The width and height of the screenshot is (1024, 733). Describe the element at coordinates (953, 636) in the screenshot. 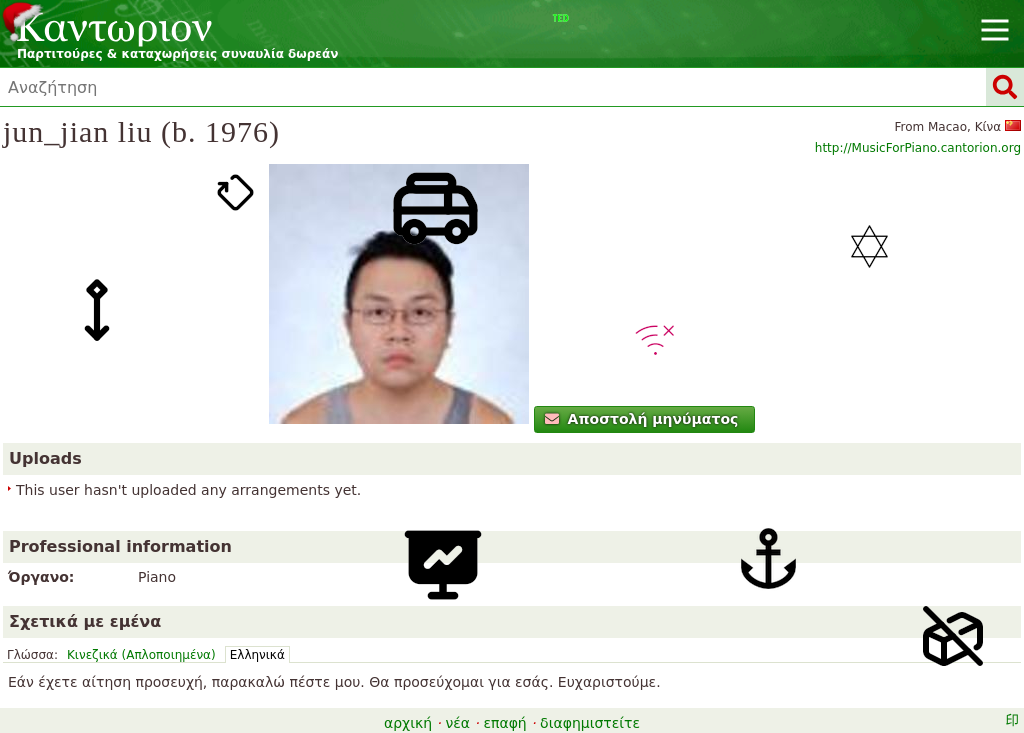

I see `disable 3D view mode` at that location.